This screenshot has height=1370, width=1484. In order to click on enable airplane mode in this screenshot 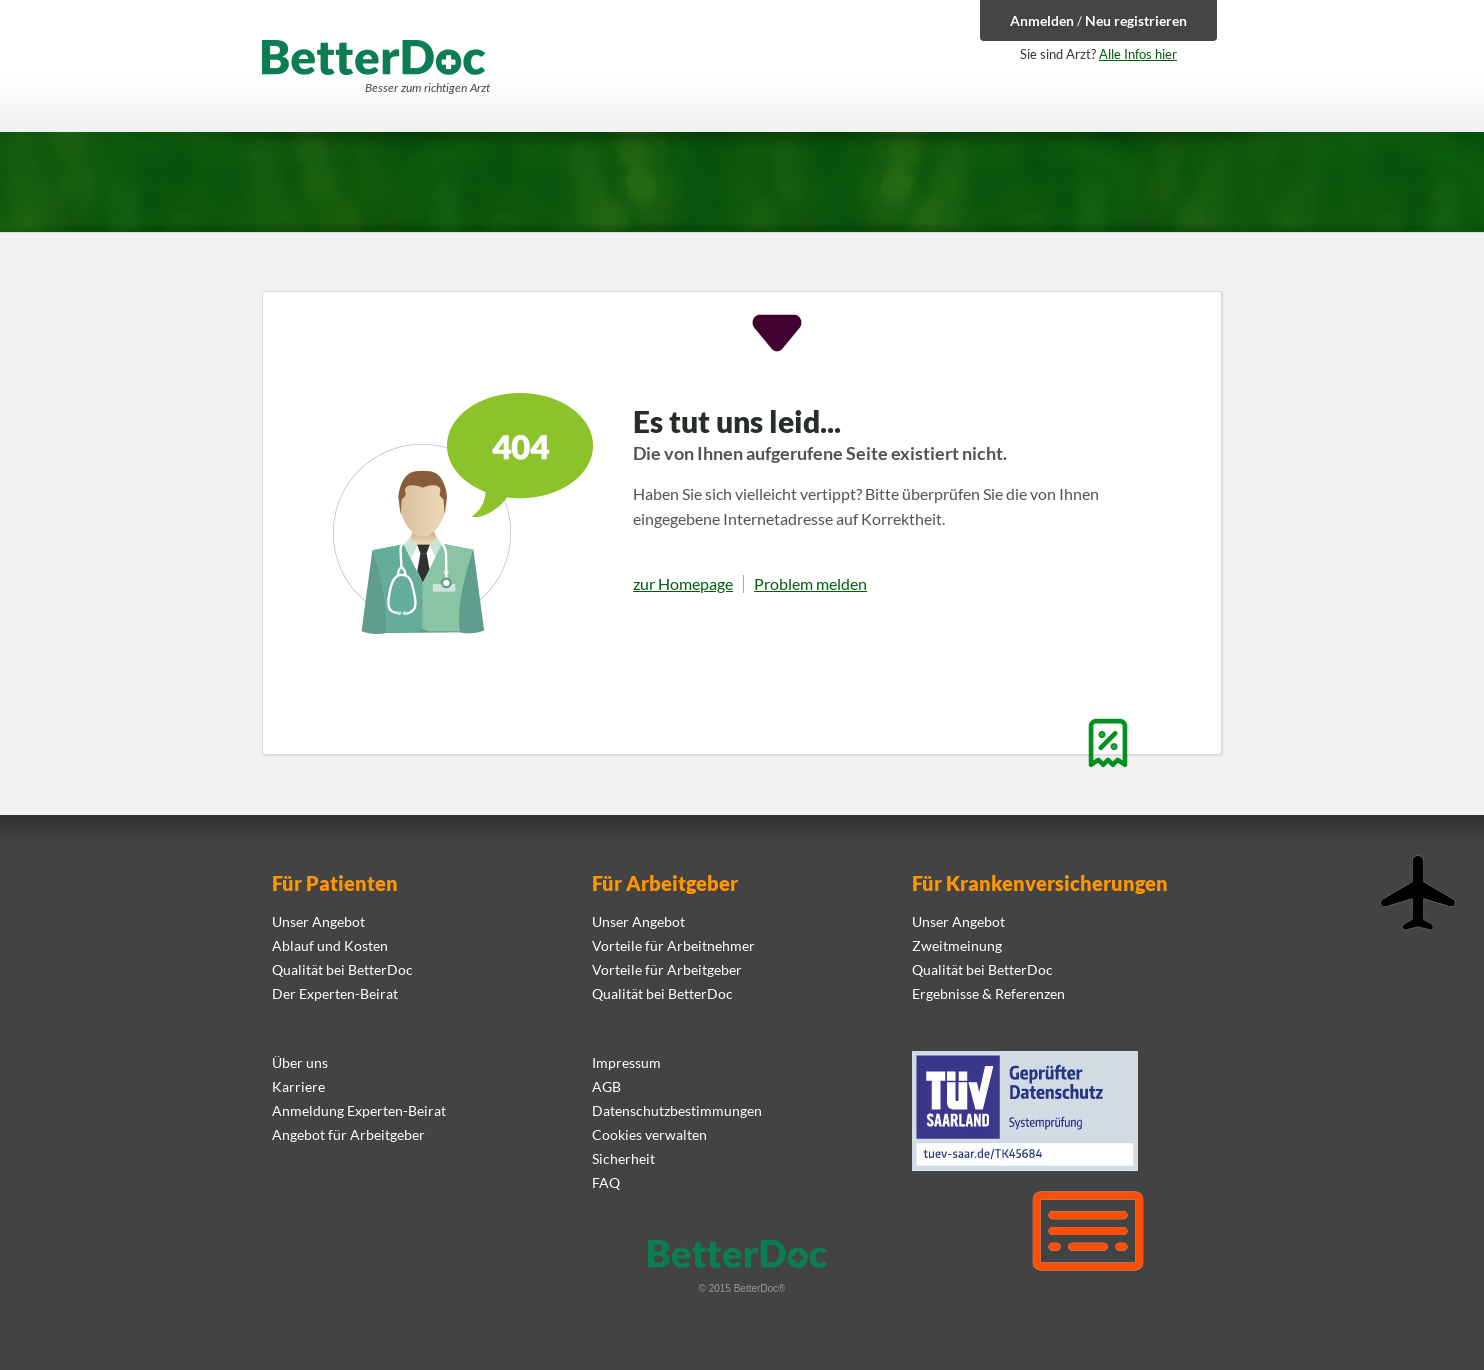, I will do `click(1418, 893)`.